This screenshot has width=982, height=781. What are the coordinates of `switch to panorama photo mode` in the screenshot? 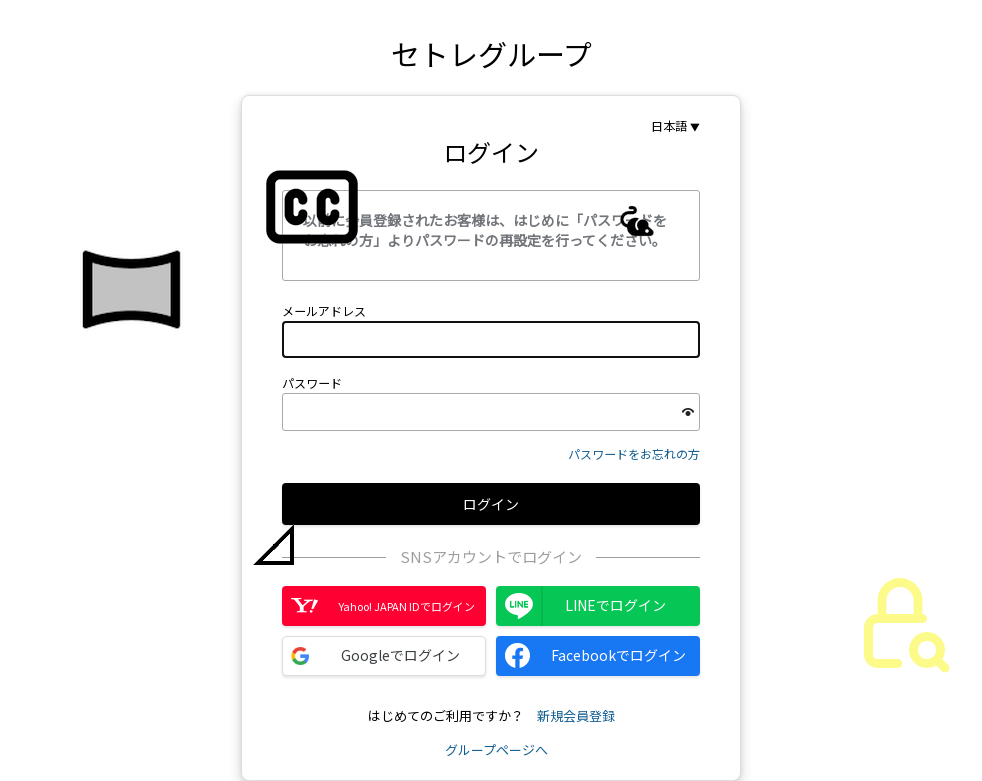 It's located at (131, 289).